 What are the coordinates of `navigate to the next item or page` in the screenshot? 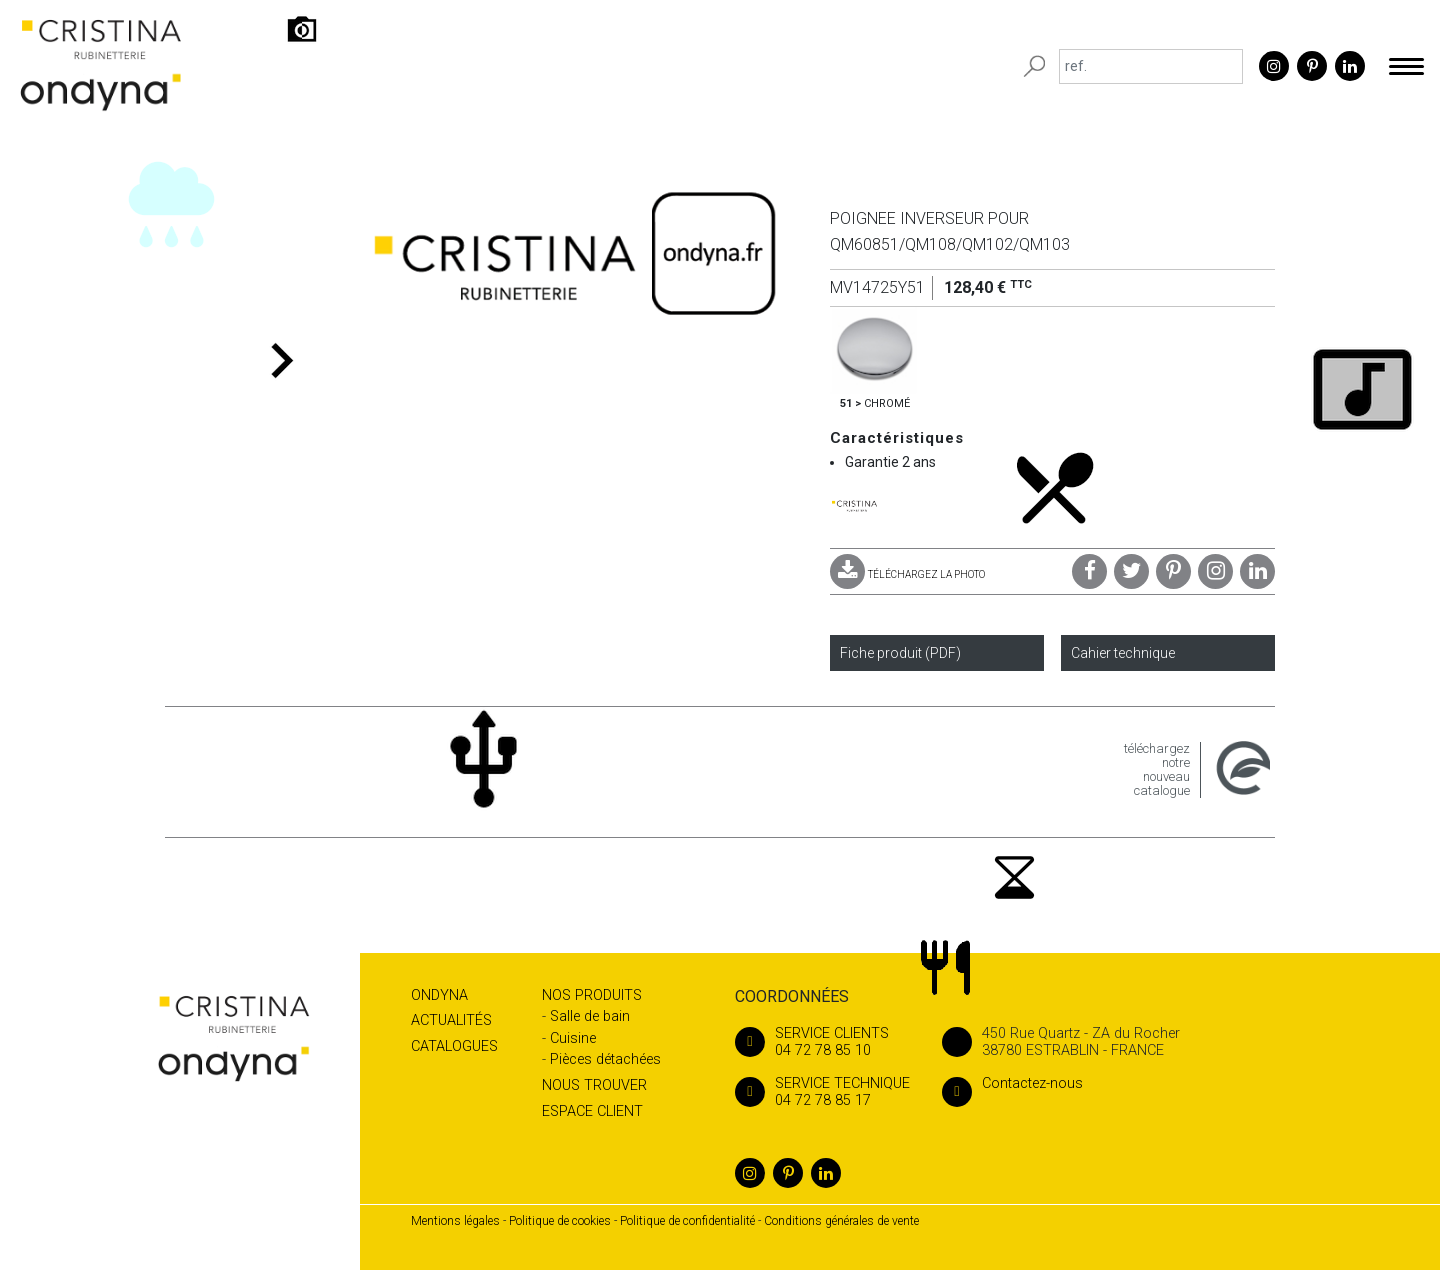 It's located at (281, 360).